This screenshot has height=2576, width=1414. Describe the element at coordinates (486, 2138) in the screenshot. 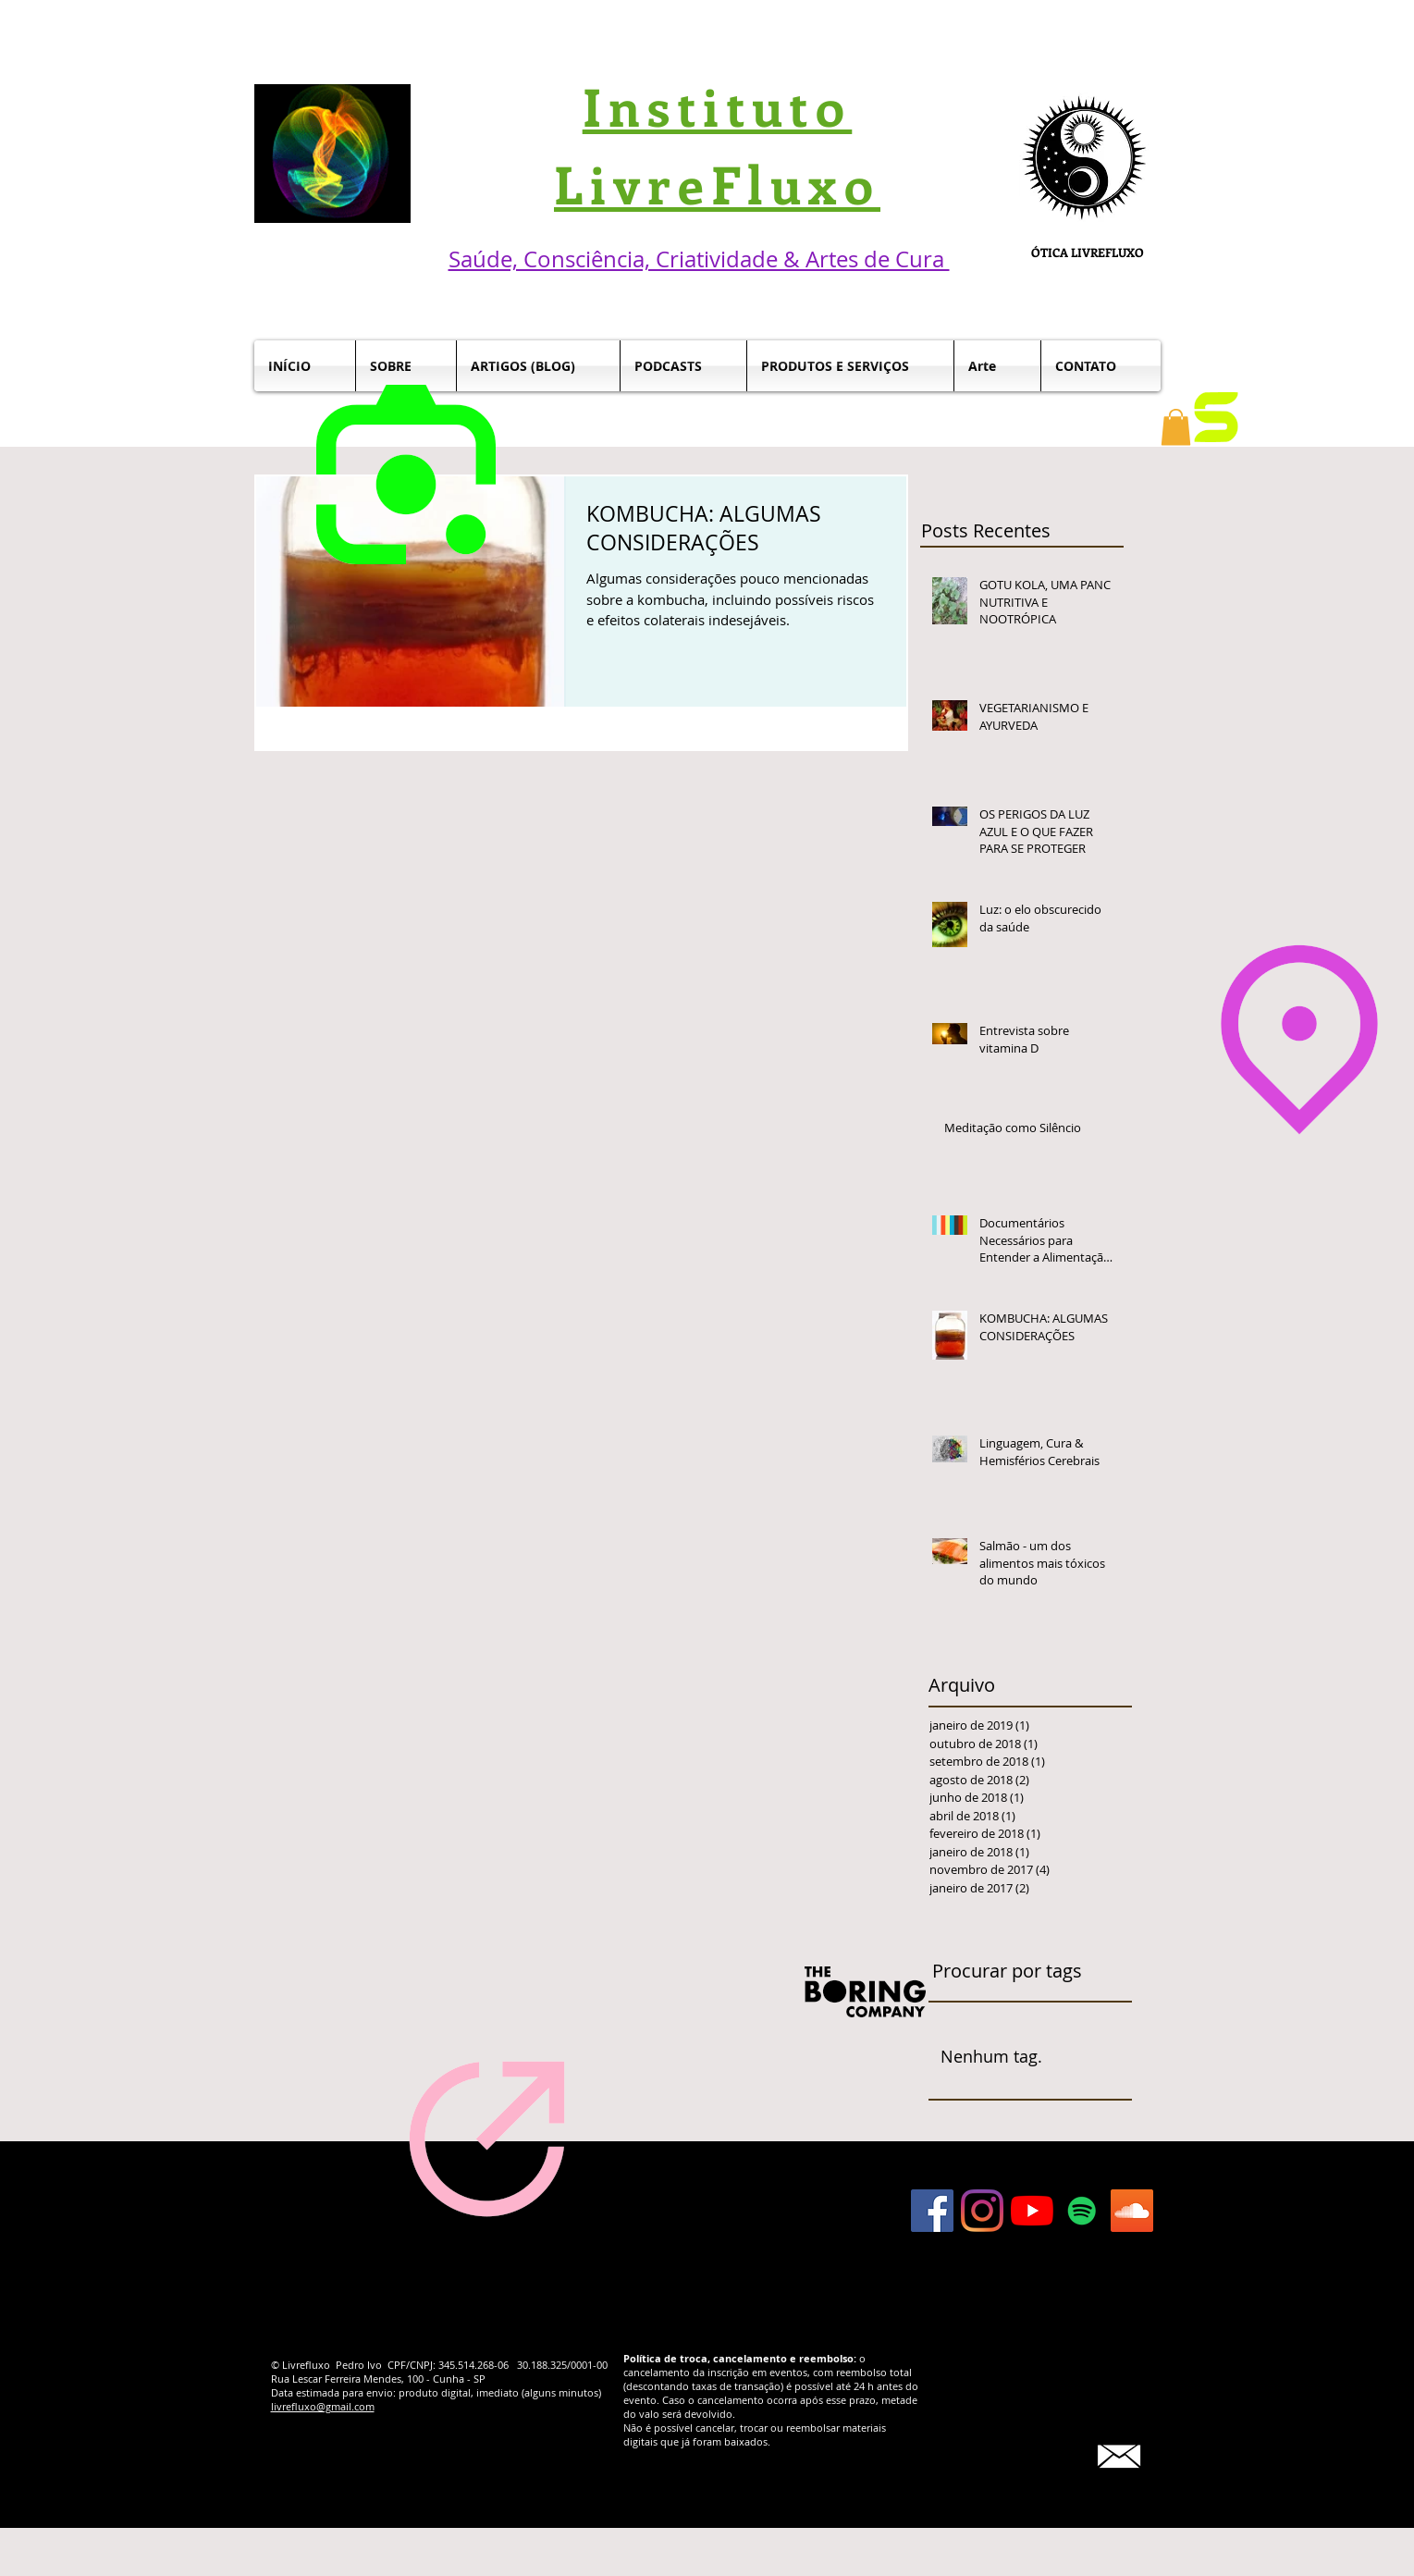

I see `share this content with others` at that location.